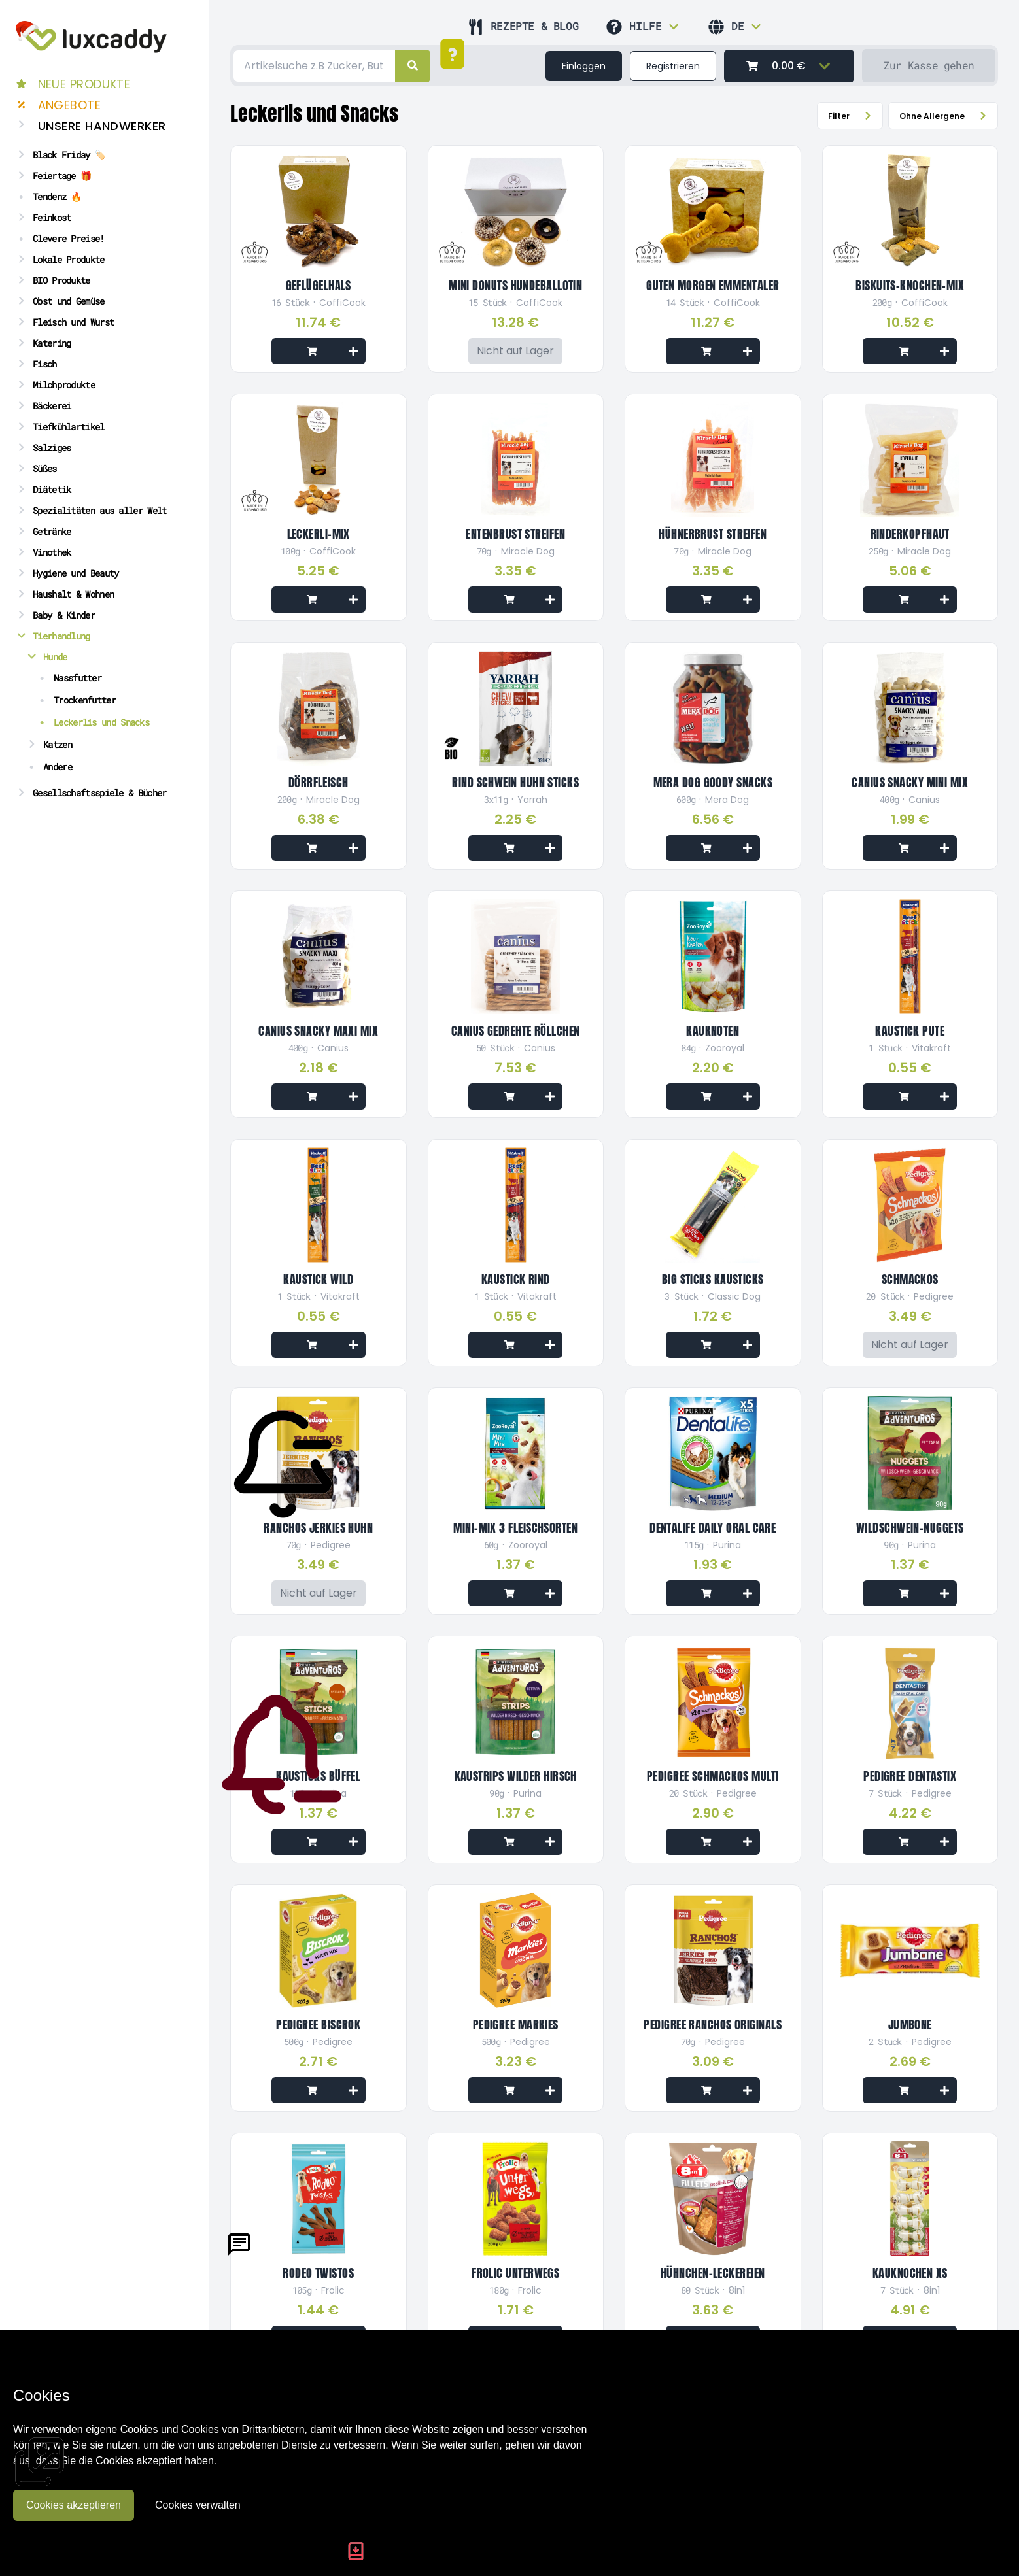  Describe the element at coordinates (239, 2245) in the screenshot. I see `open chat or messaging` at that location.